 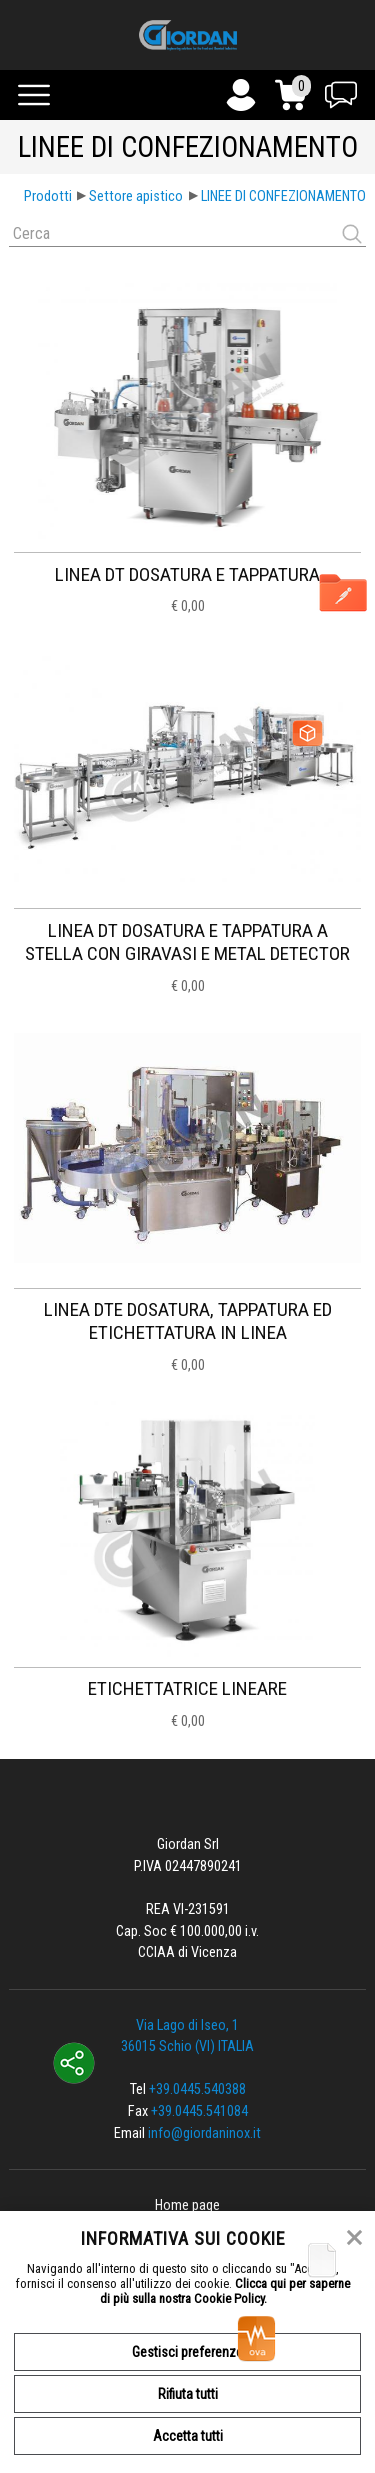 I want to click on open a 3D model file in OBJ format, so click(x=307, y=732).